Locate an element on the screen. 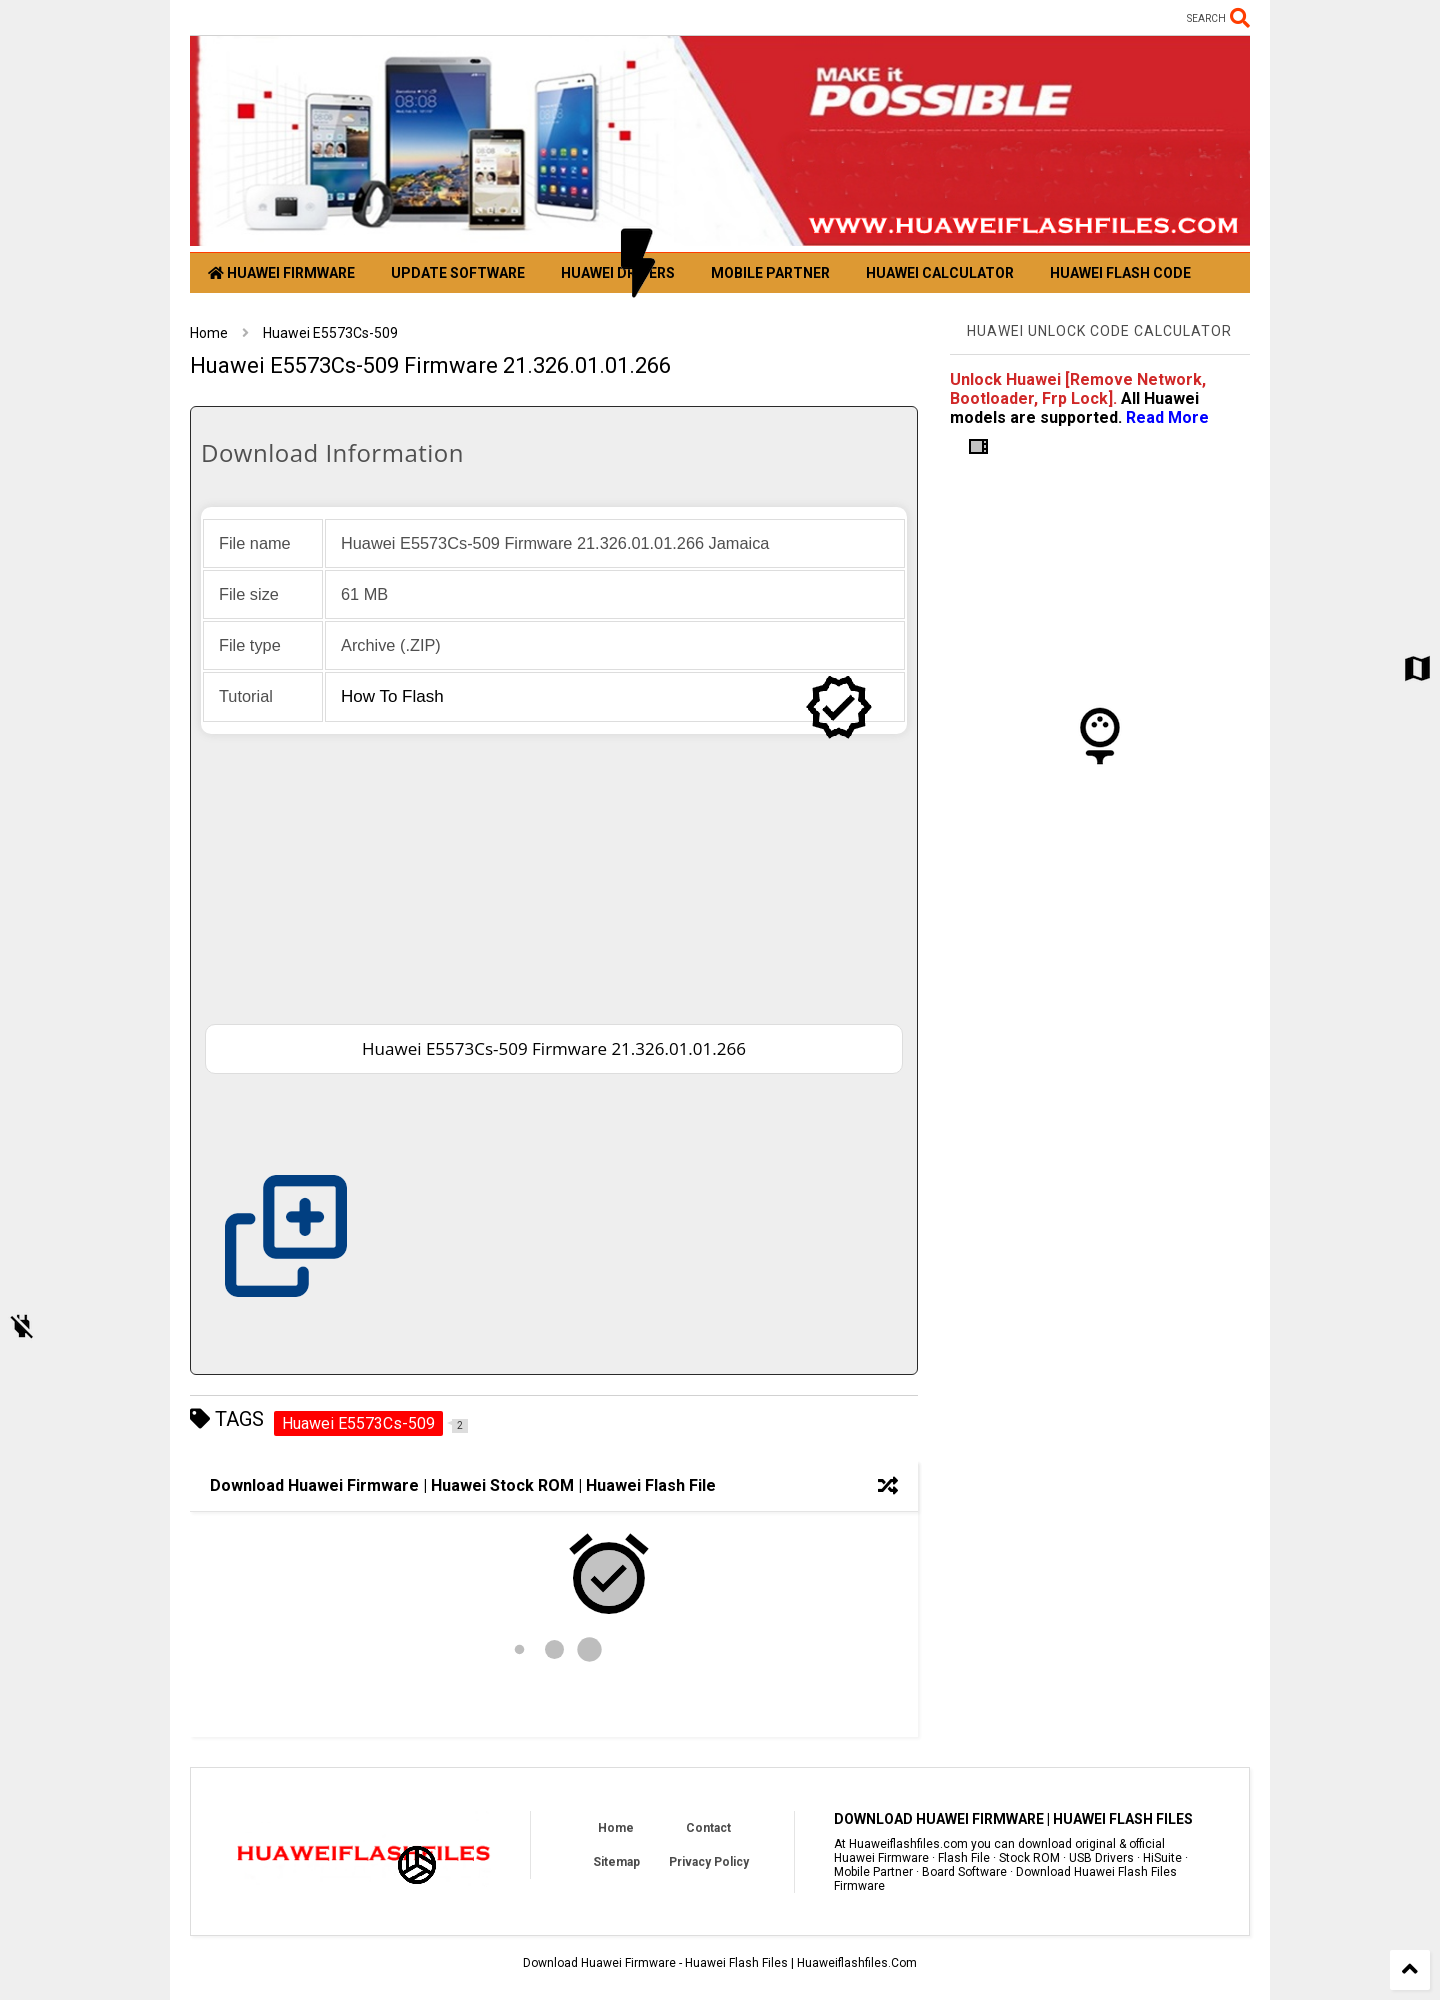  access golf scores or tracking is located at coordinates (1100, 736).